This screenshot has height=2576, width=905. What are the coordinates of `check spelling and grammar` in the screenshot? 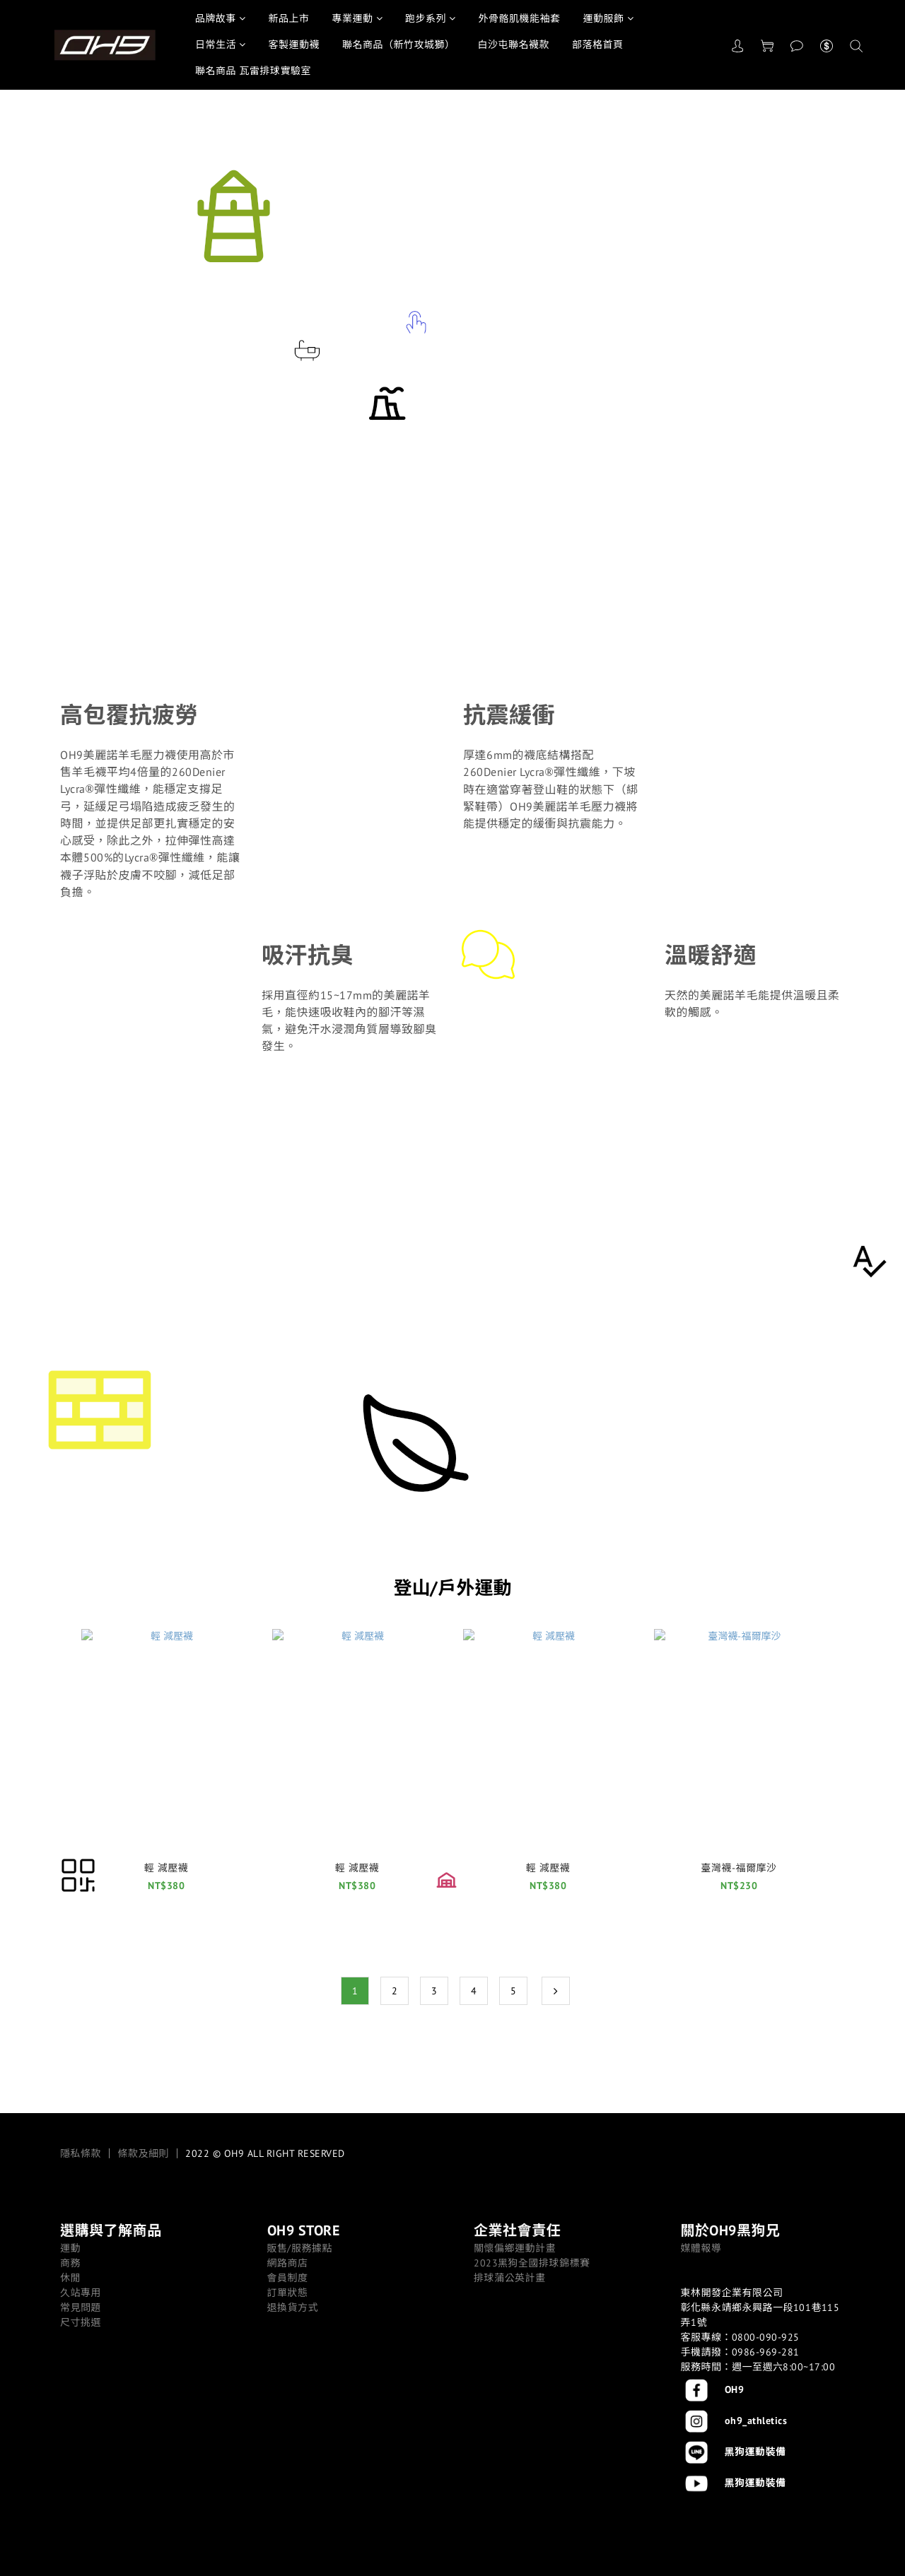 It's located at (868, 1260).